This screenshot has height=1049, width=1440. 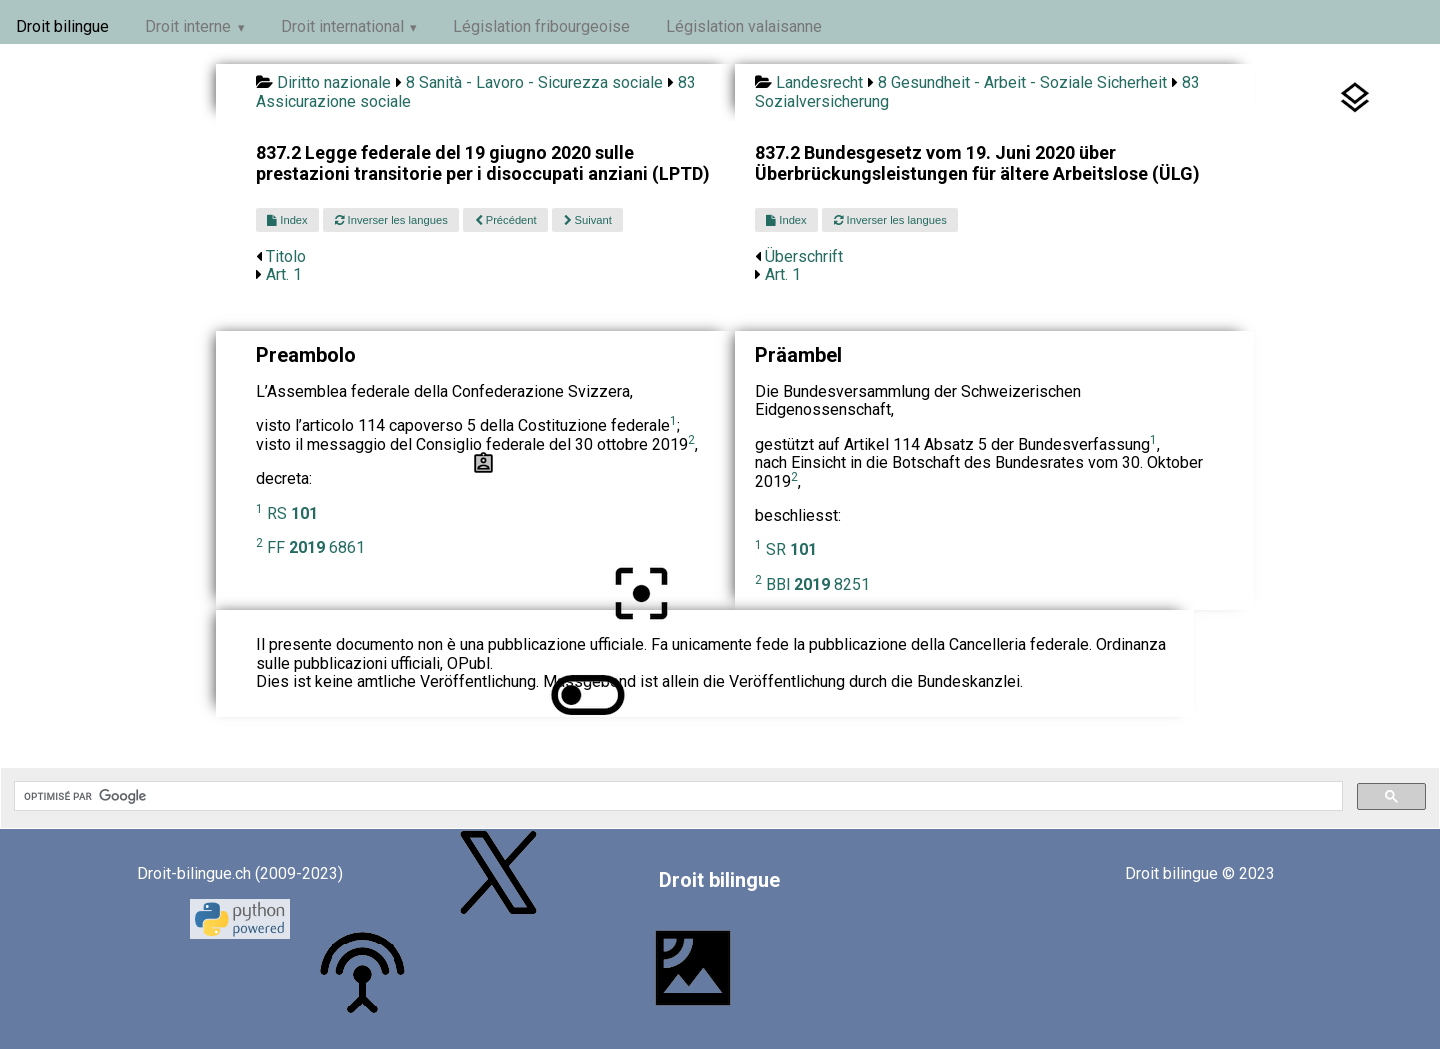 What do you see at coordinates (1355, 98) in the screenshot?
I see `toggle map layers on or off` at bounding box center [1355, 98].